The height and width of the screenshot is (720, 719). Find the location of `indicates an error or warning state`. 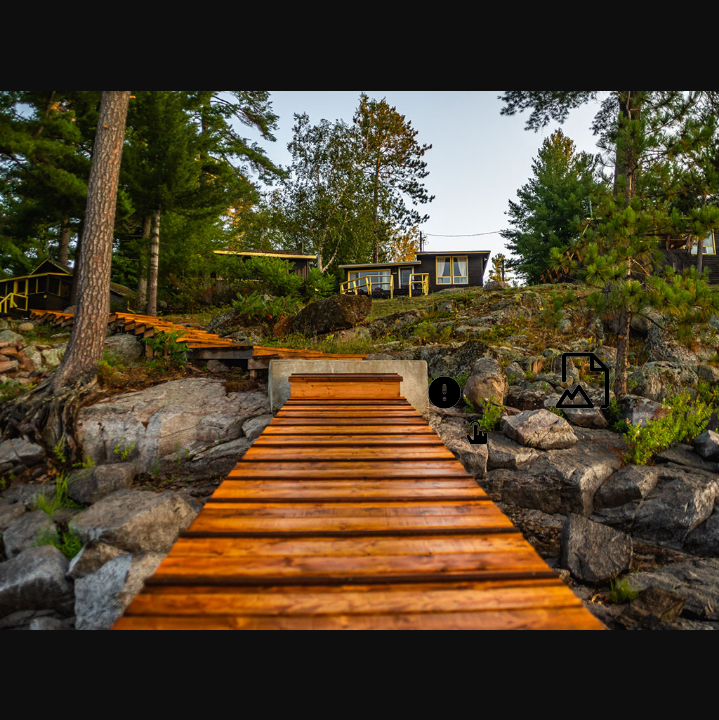

indicates an error or warning state is located at coordinates (444, 392).